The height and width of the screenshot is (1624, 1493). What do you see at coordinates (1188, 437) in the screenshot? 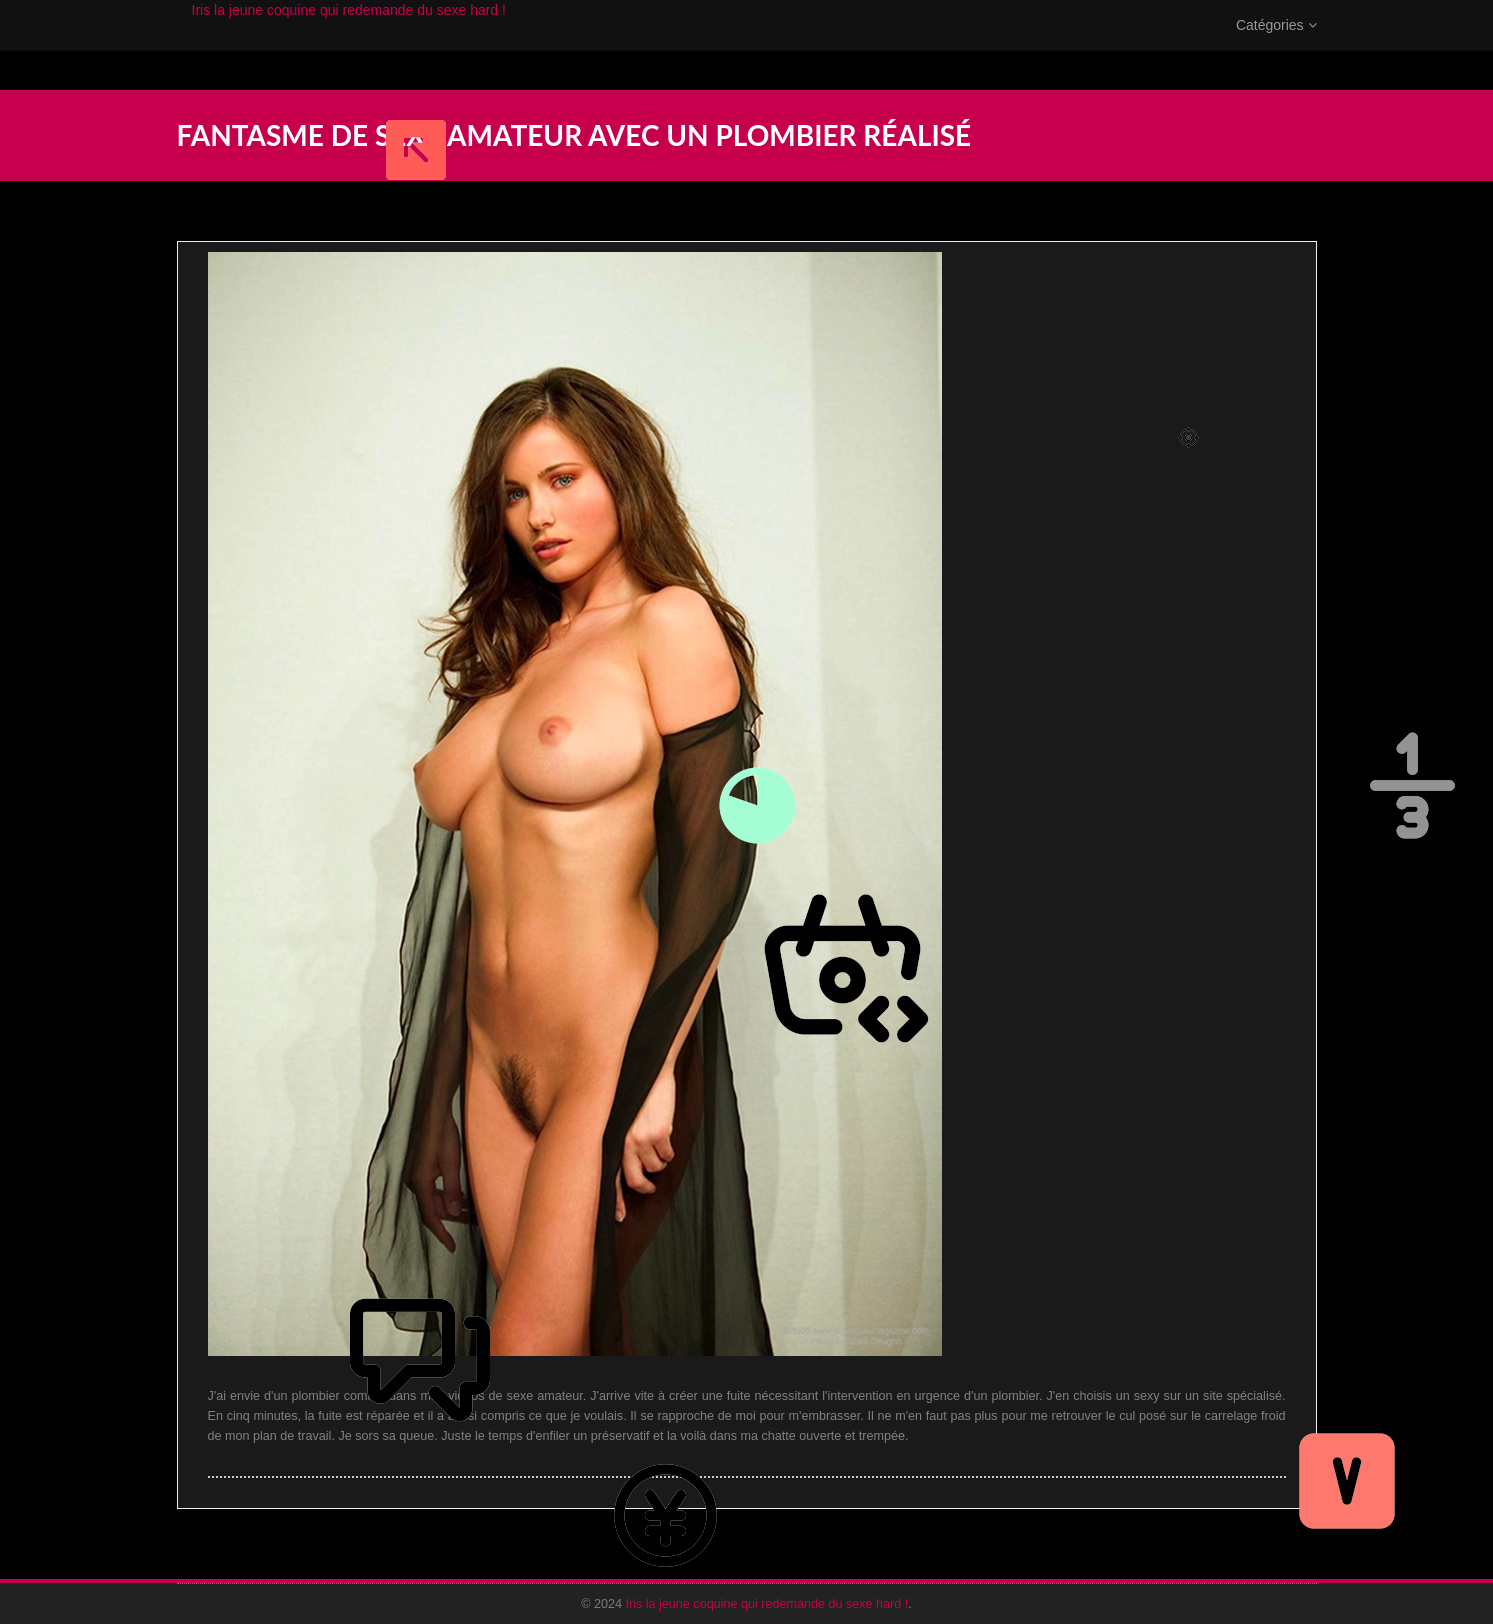
I see `center map on current location` at bounding box center [1188, 437].